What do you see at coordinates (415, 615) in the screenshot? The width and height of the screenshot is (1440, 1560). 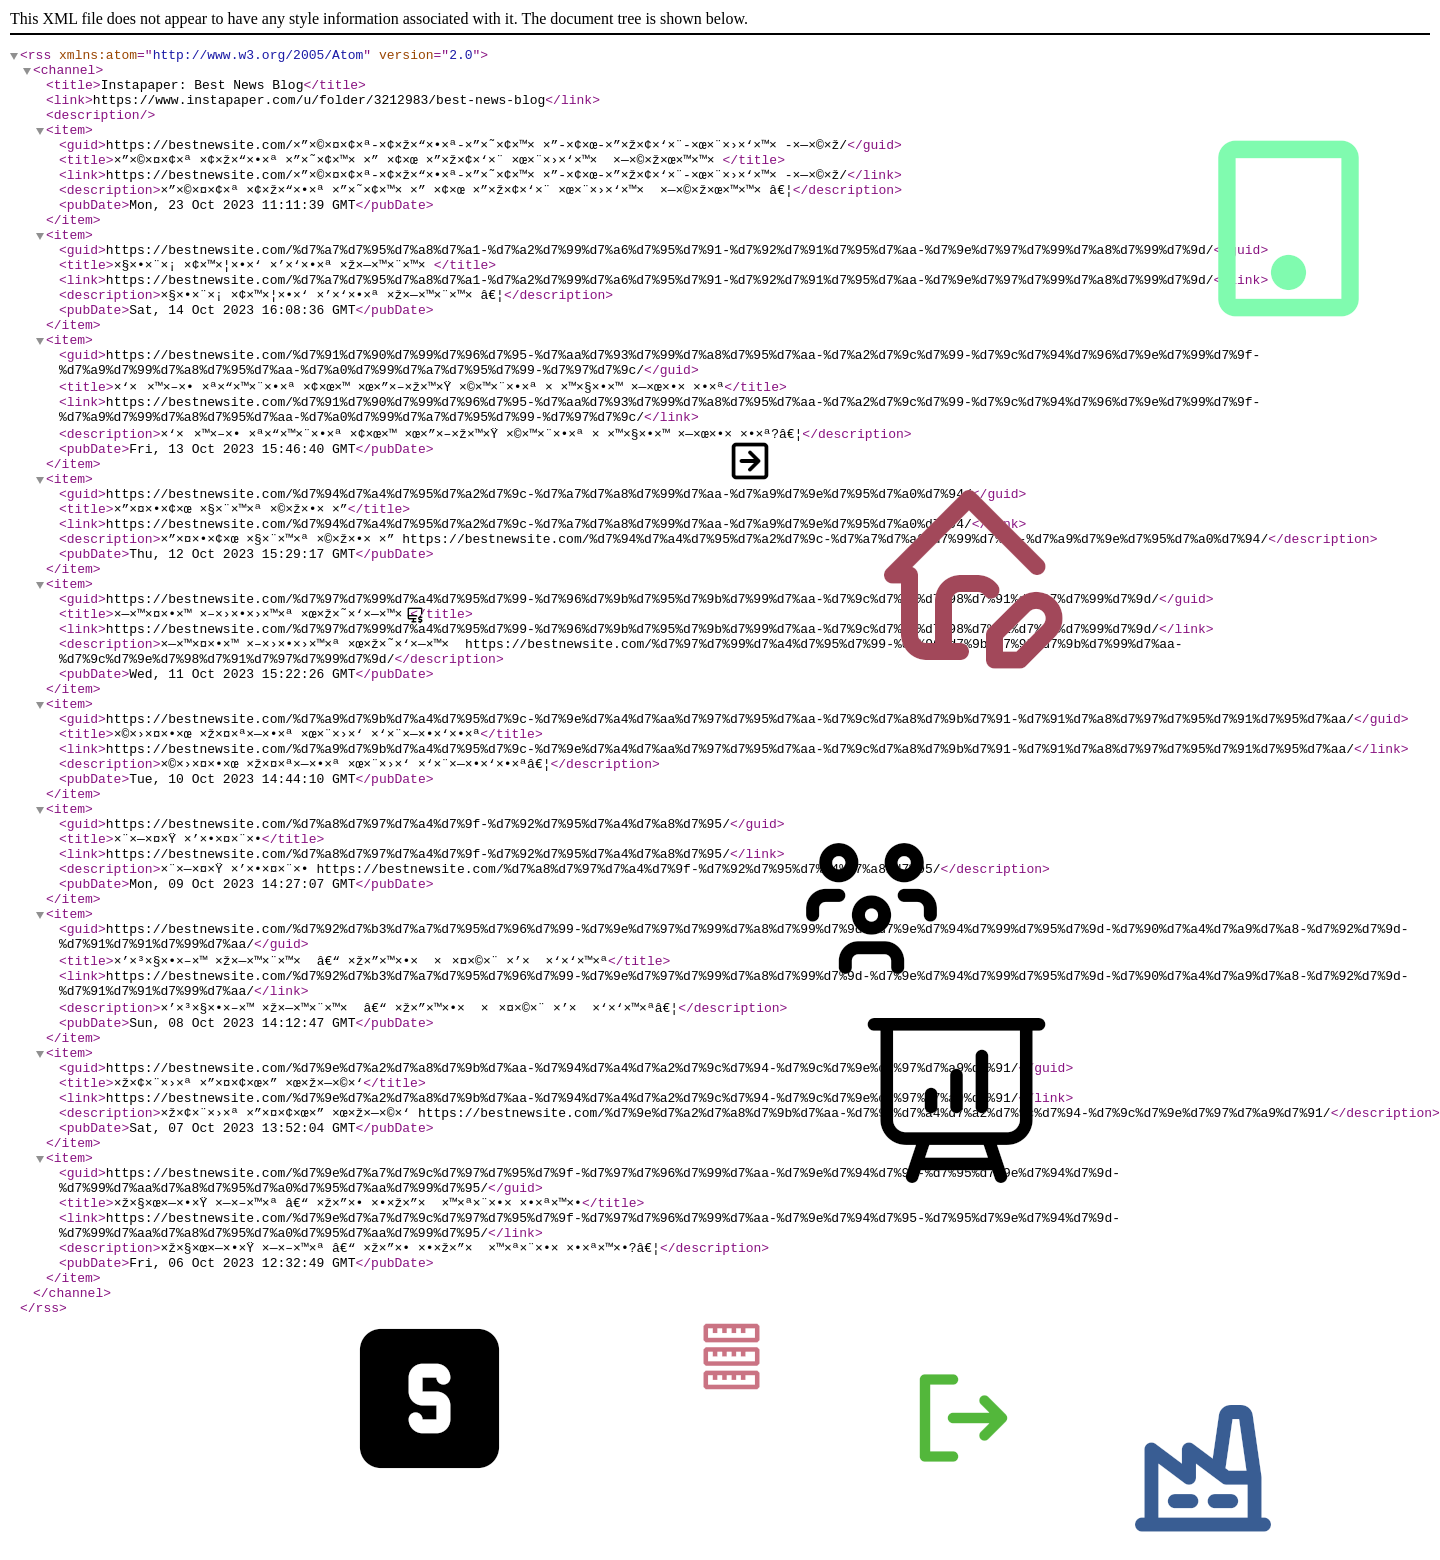 I see `view billing or payment on desktop` at bounding box center [415, 615].